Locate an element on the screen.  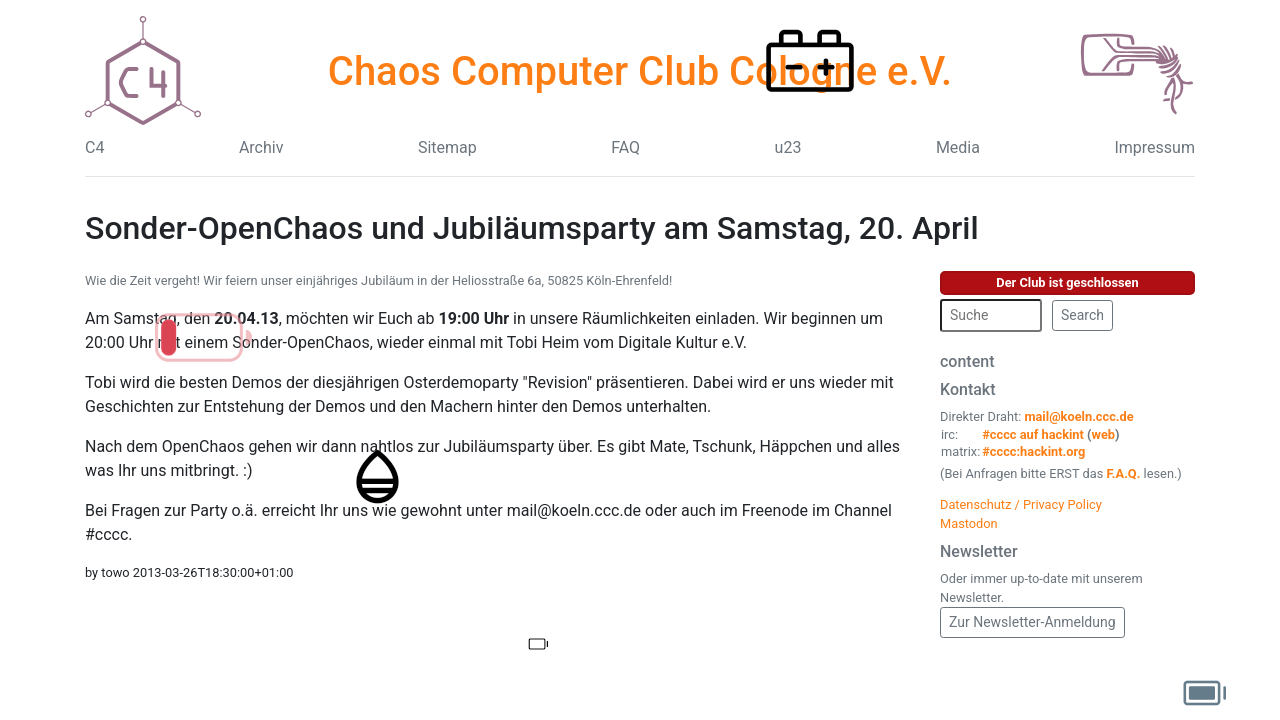
indicates battery is fully charged is located at coordinates (1204, 693).